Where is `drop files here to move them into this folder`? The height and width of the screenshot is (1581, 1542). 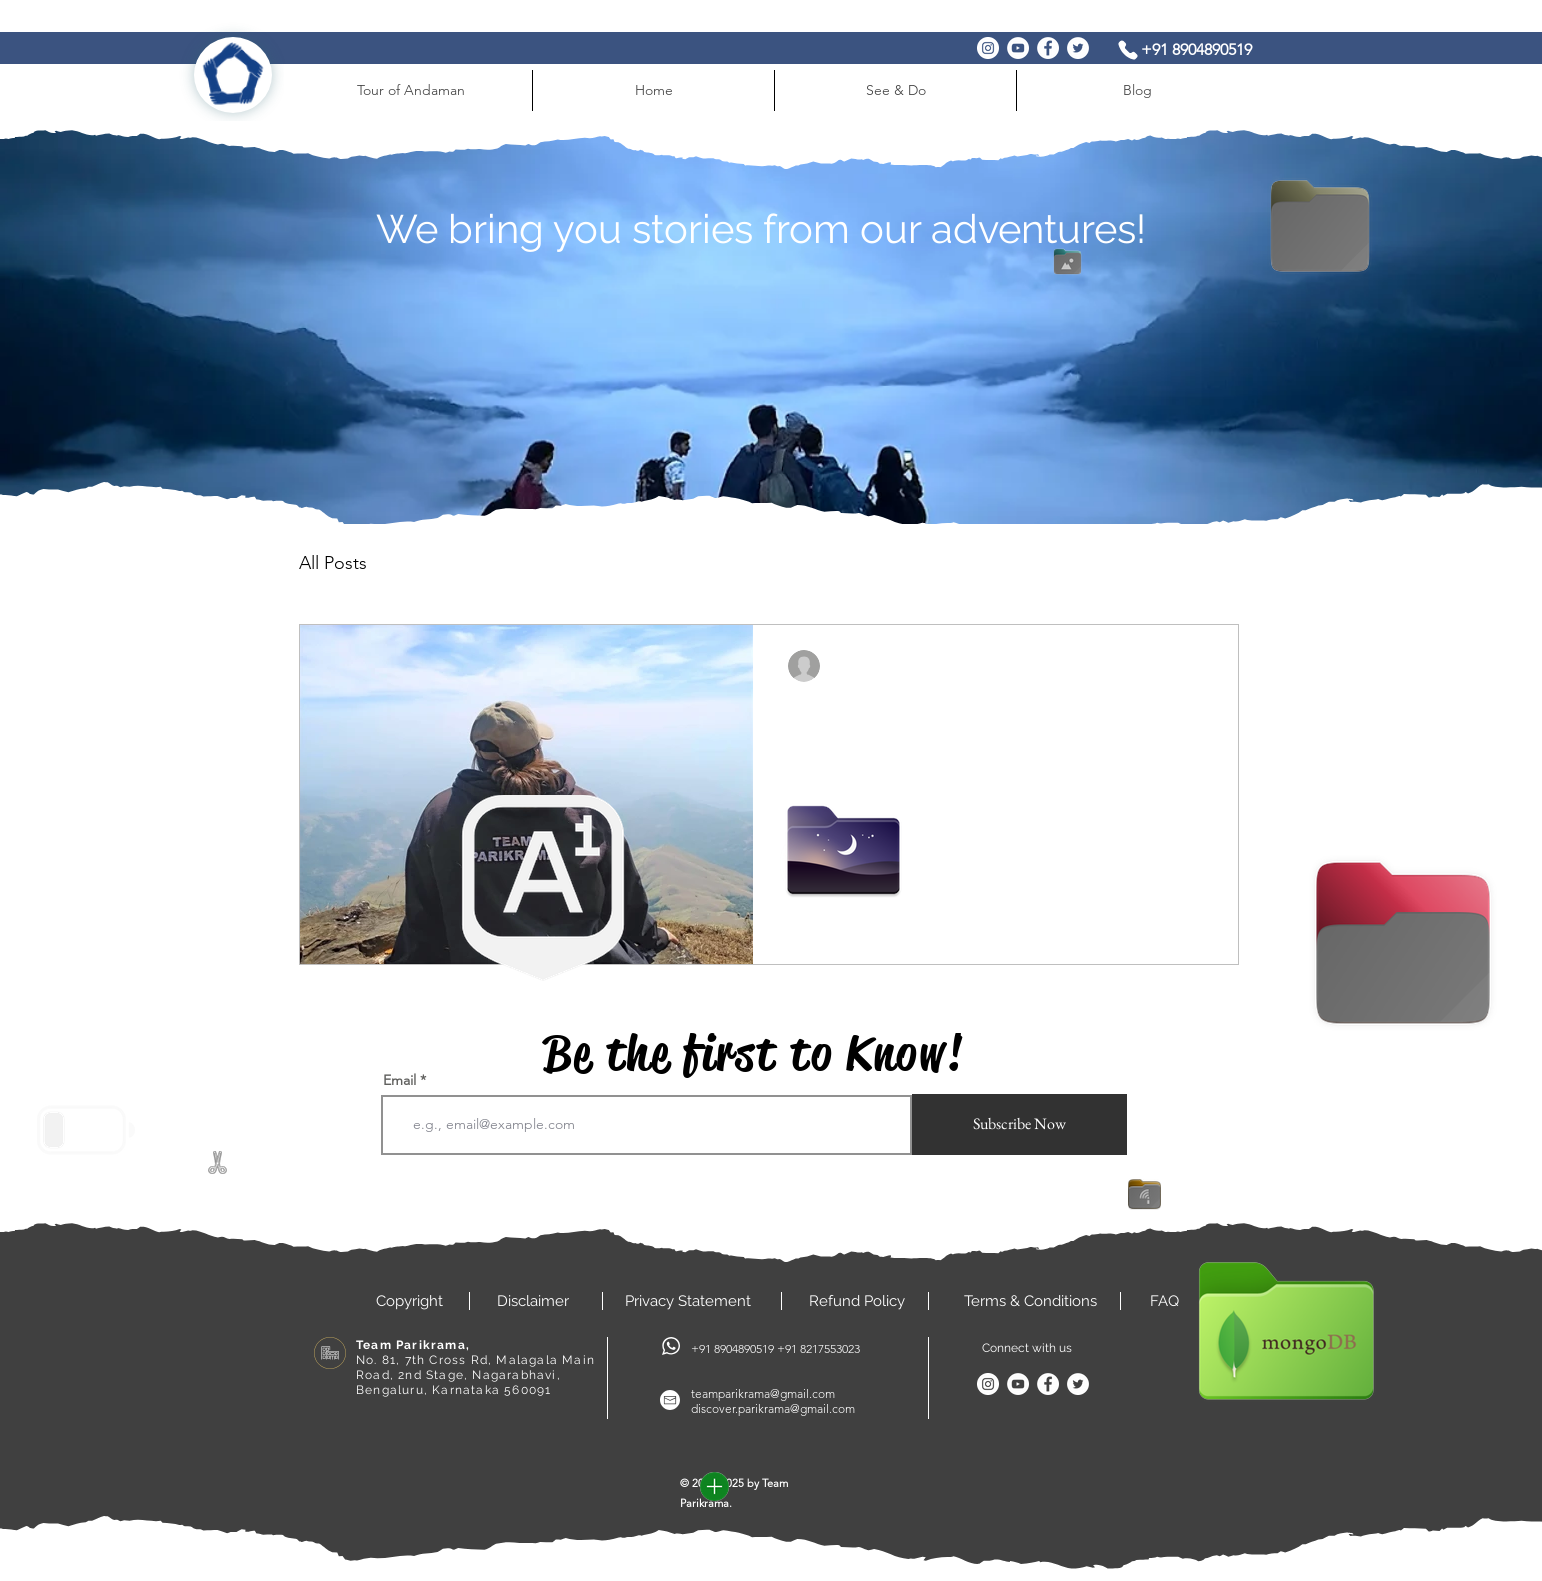
drop files here to move them into this folder is located at coordinates (1403, 943).